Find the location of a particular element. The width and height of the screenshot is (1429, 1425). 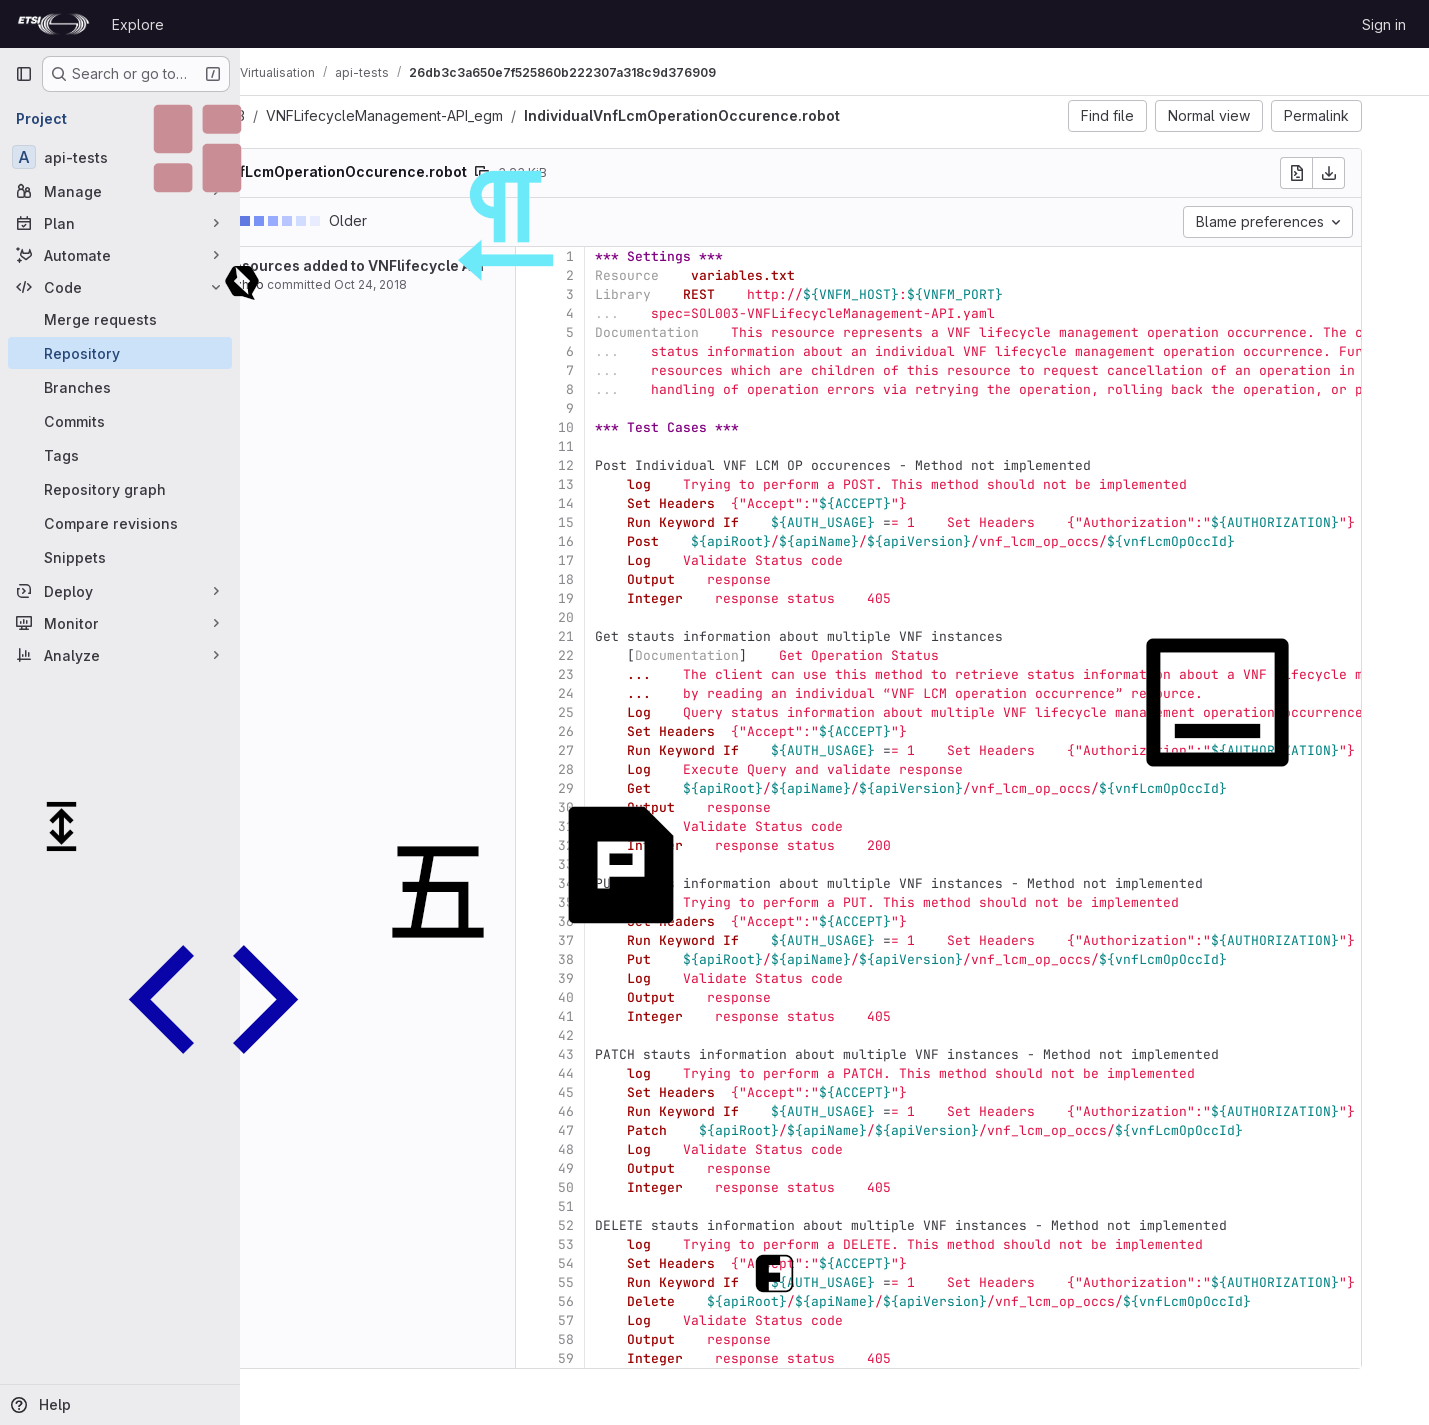

access the main dashboard is located at coordinates (197, 148).